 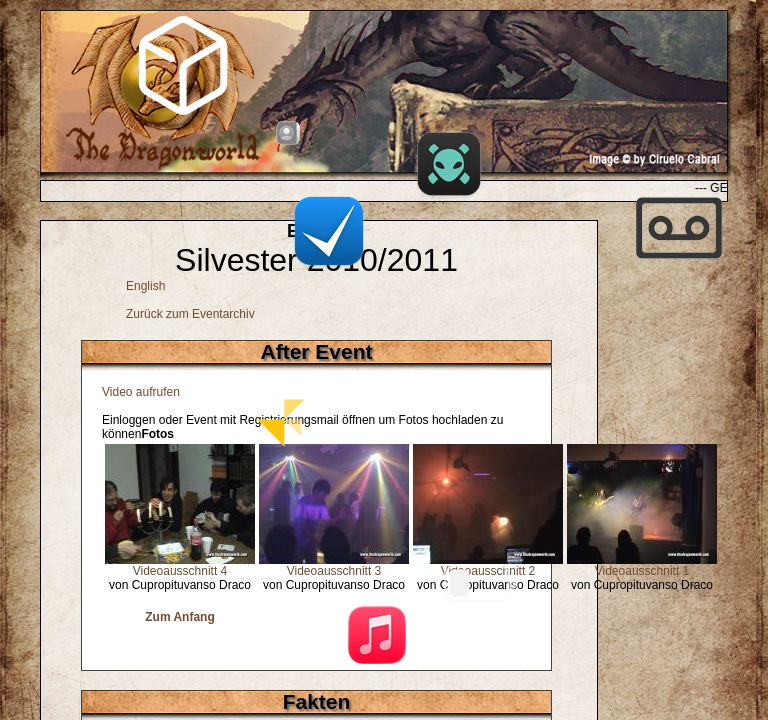 I want to click on open Super Productivity app, so click(x=329, y=231).